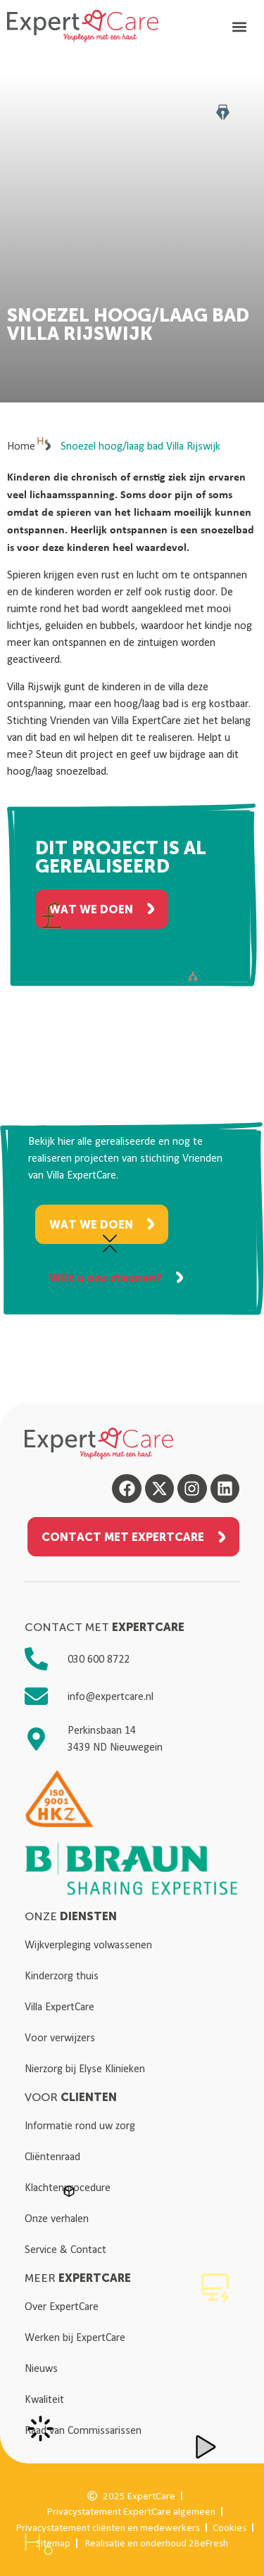 This screenshot has width=264, height=2576. Describe the element at coordinates (42, 440) in the screenshot. I see `format text as a level 1 heading` at that location.